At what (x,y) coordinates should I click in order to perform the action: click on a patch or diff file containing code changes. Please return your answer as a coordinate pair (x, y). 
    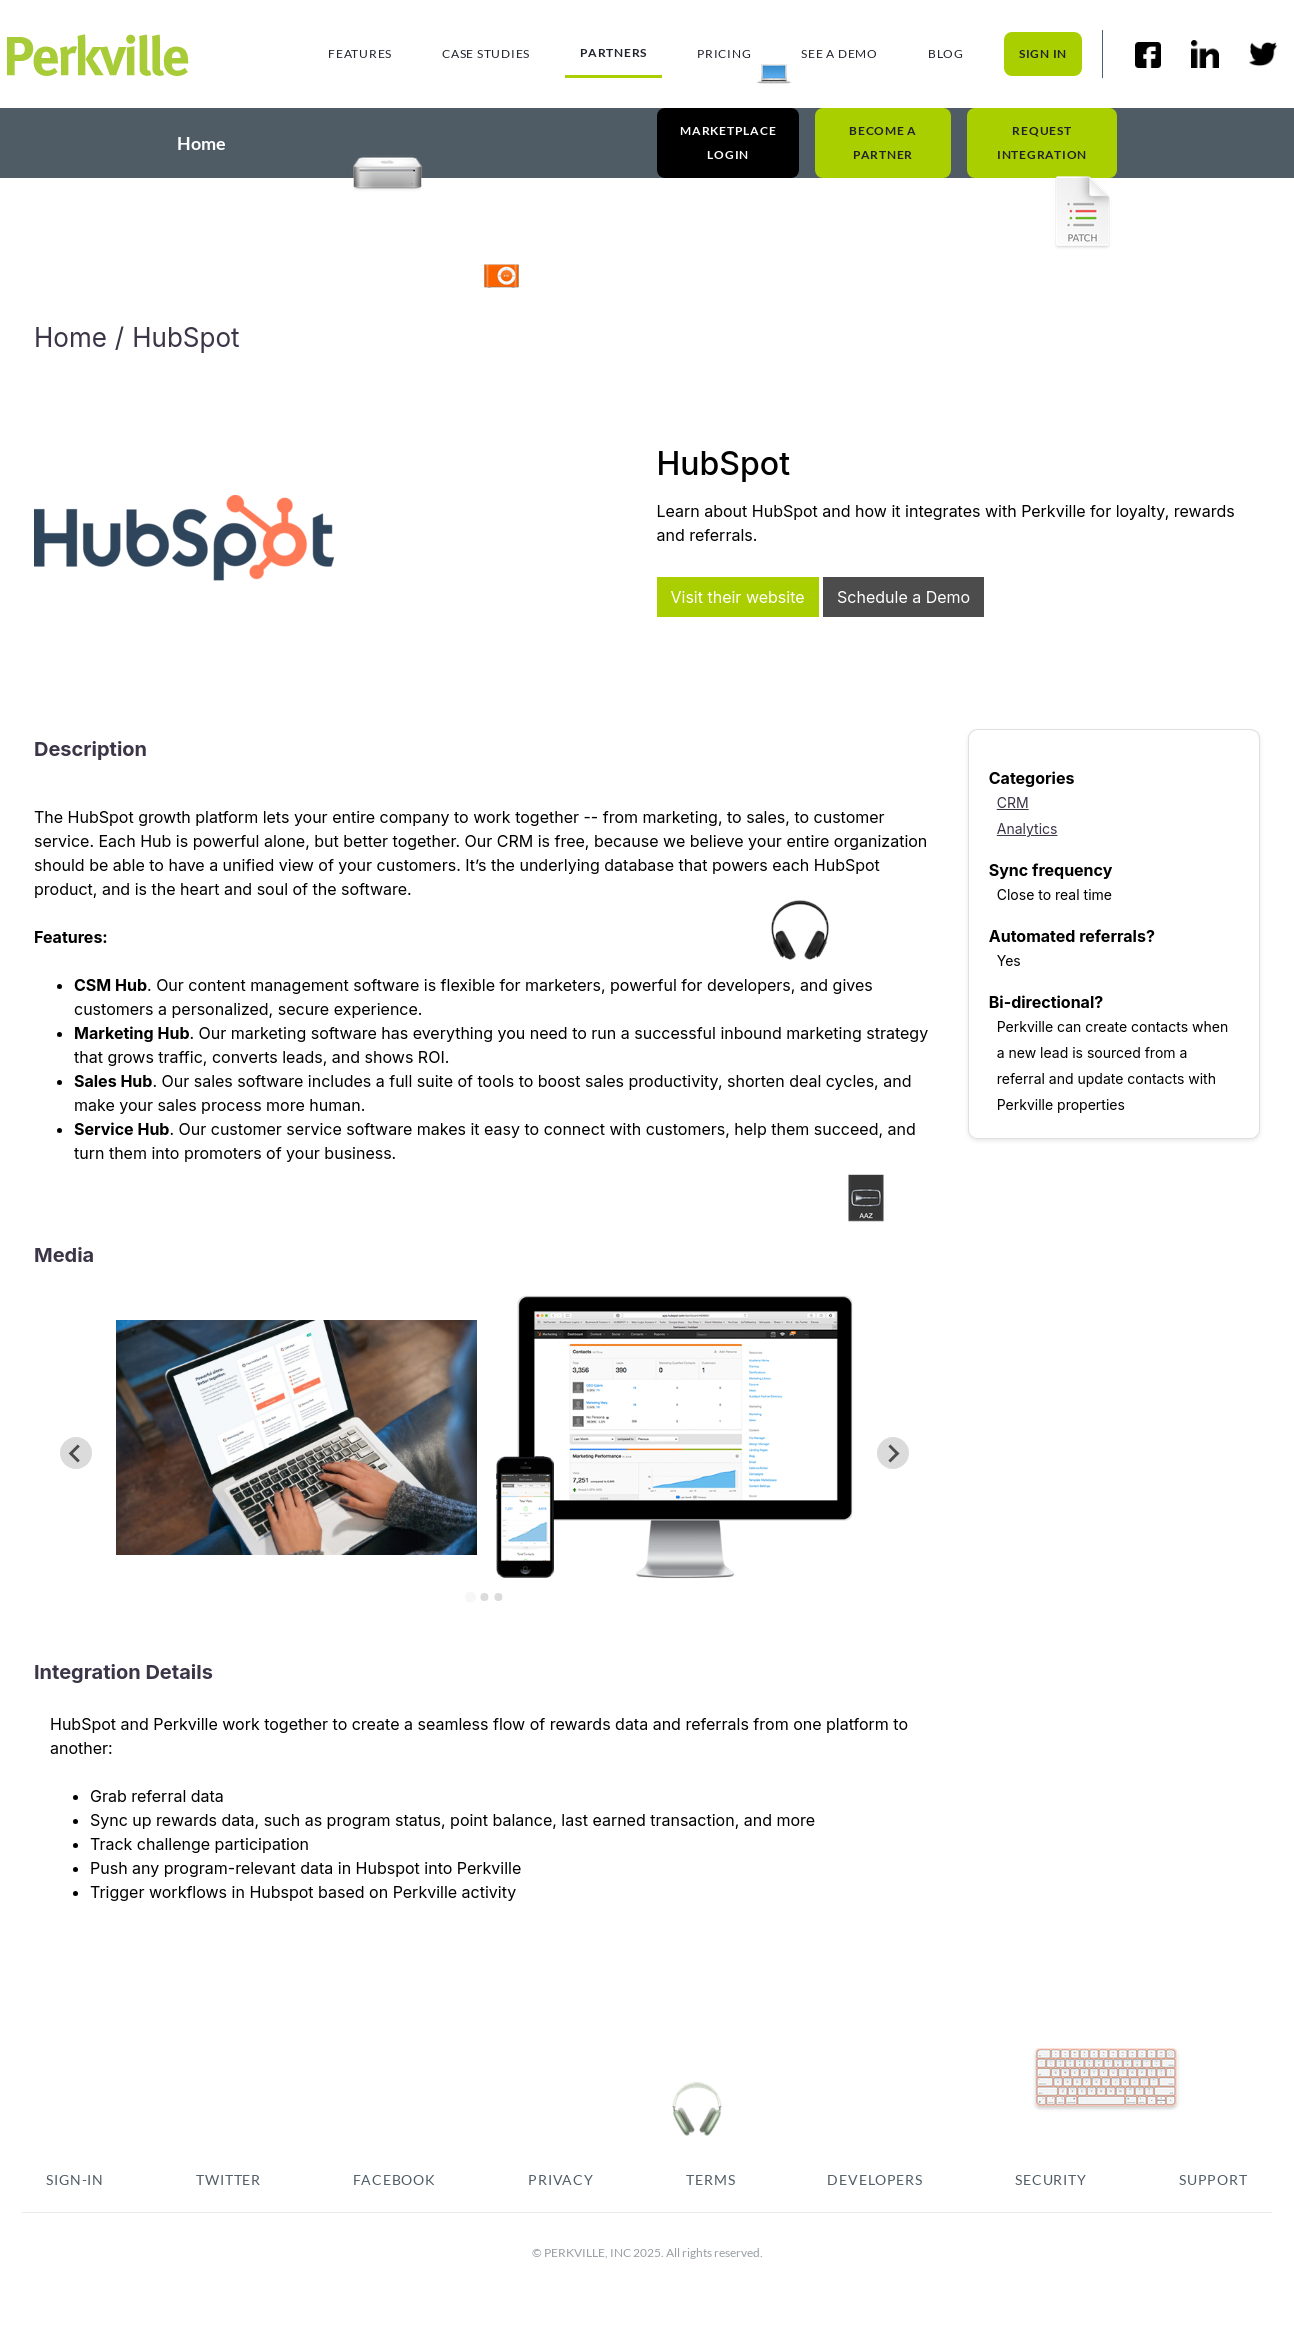
    Looking at the image, I should click on (1082, 212).